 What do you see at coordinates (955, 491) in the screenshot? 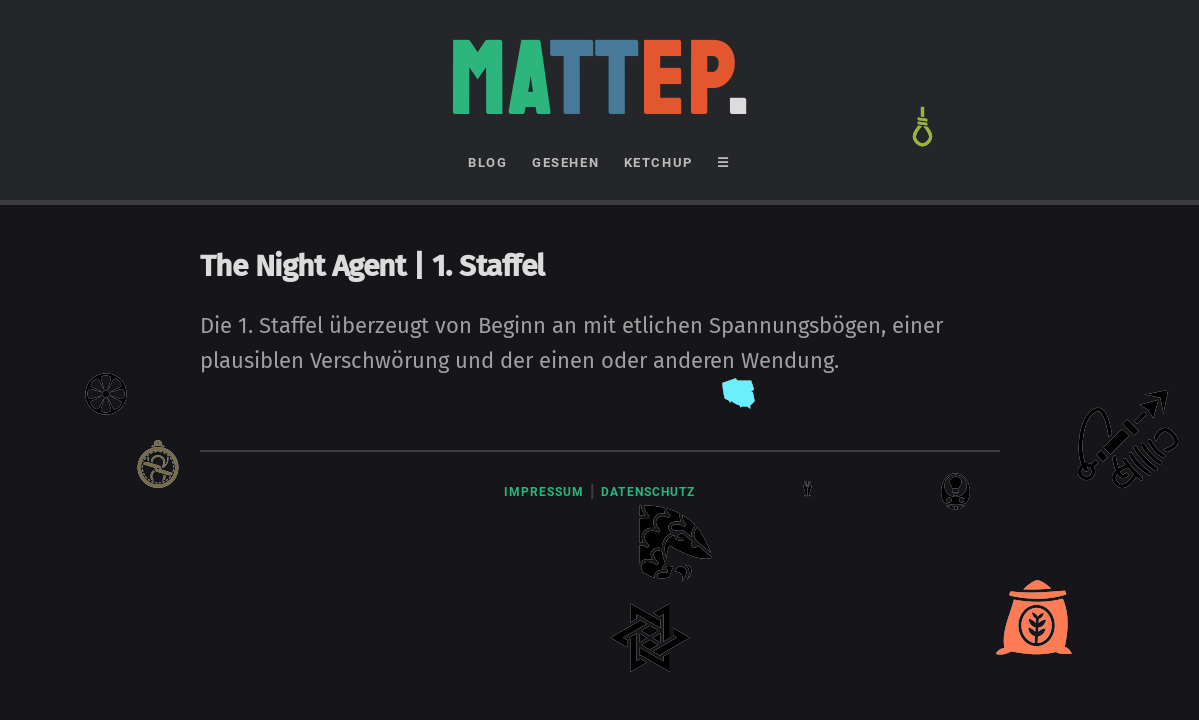
I see `submit a new idea or suggestion` at bounding box center [955, 491].